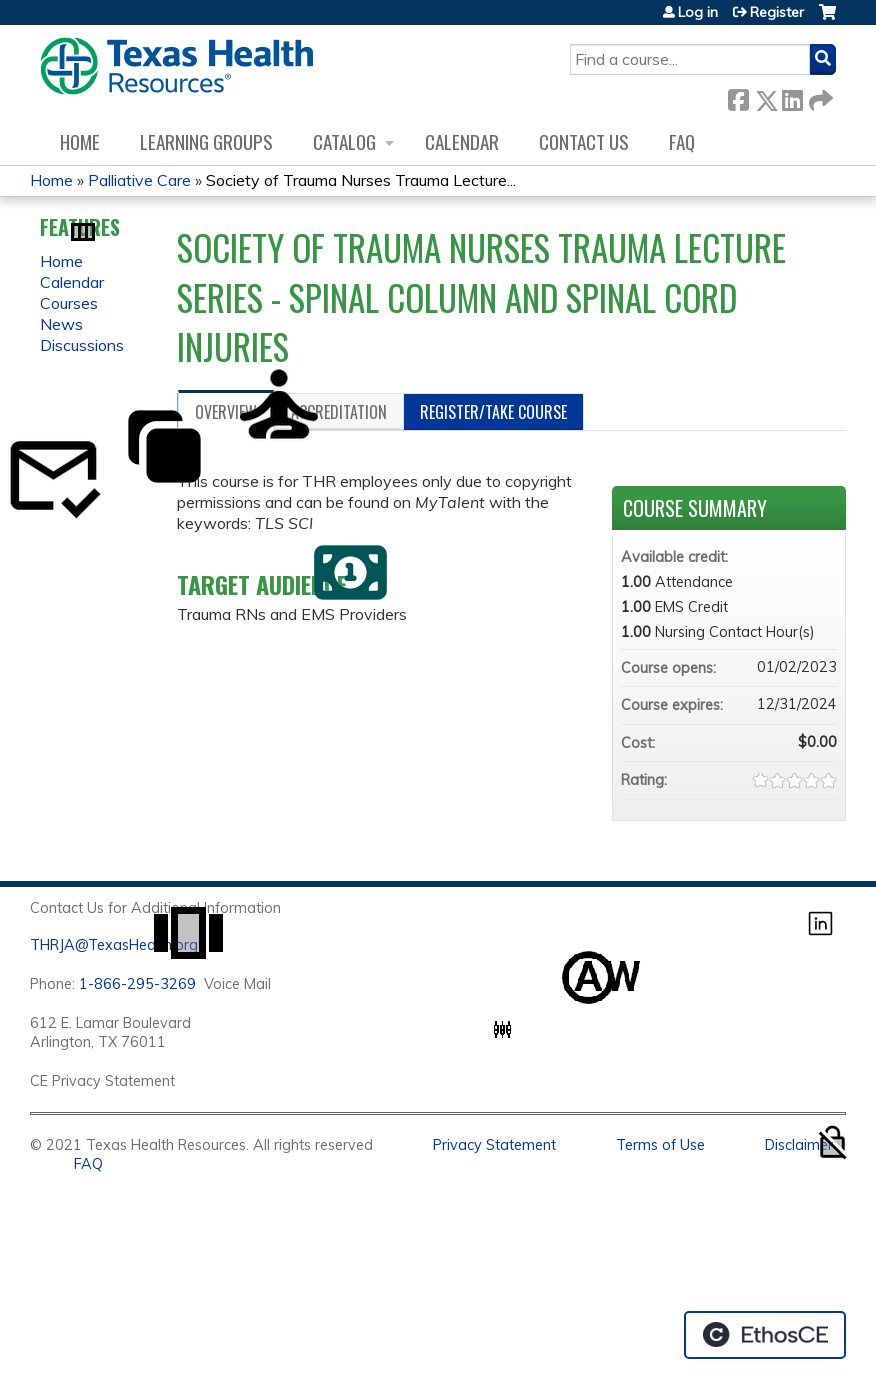  I want to click on view content in carousel or slideshow mode, so click(188, 934).